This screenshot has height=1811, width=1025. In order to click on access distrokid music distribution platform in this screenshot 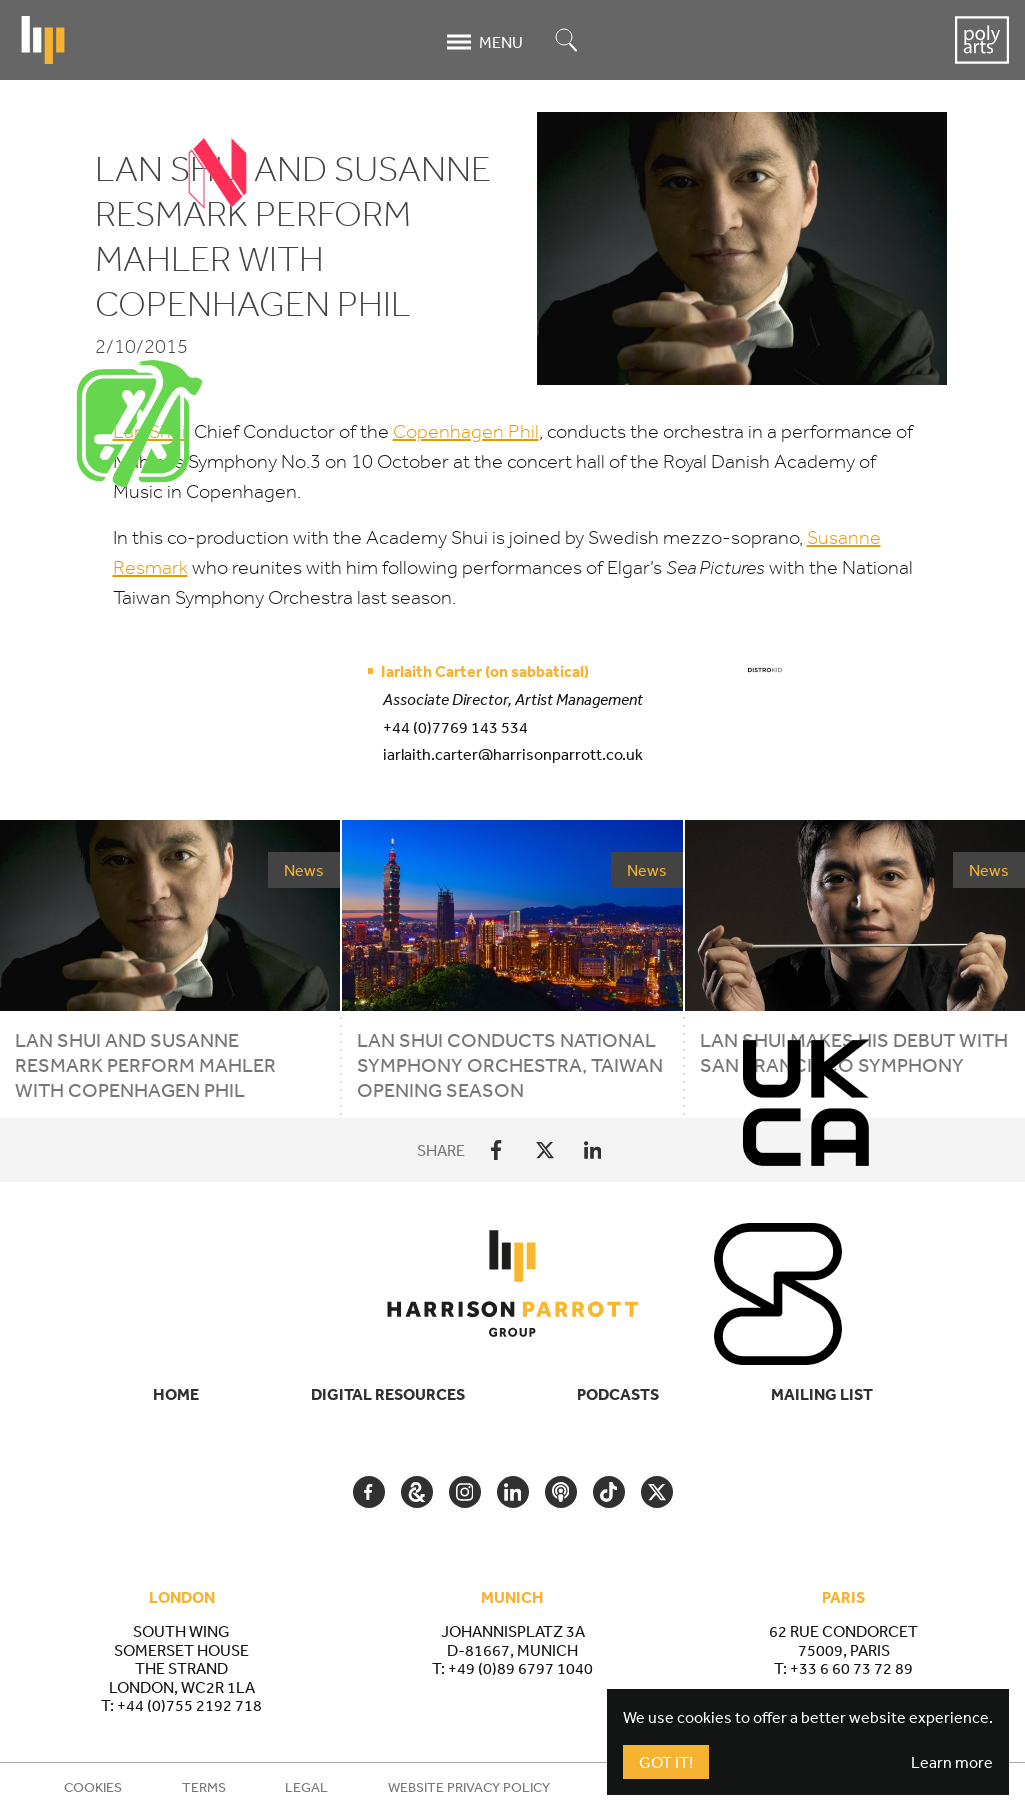, I will do `click(765, 670)`.